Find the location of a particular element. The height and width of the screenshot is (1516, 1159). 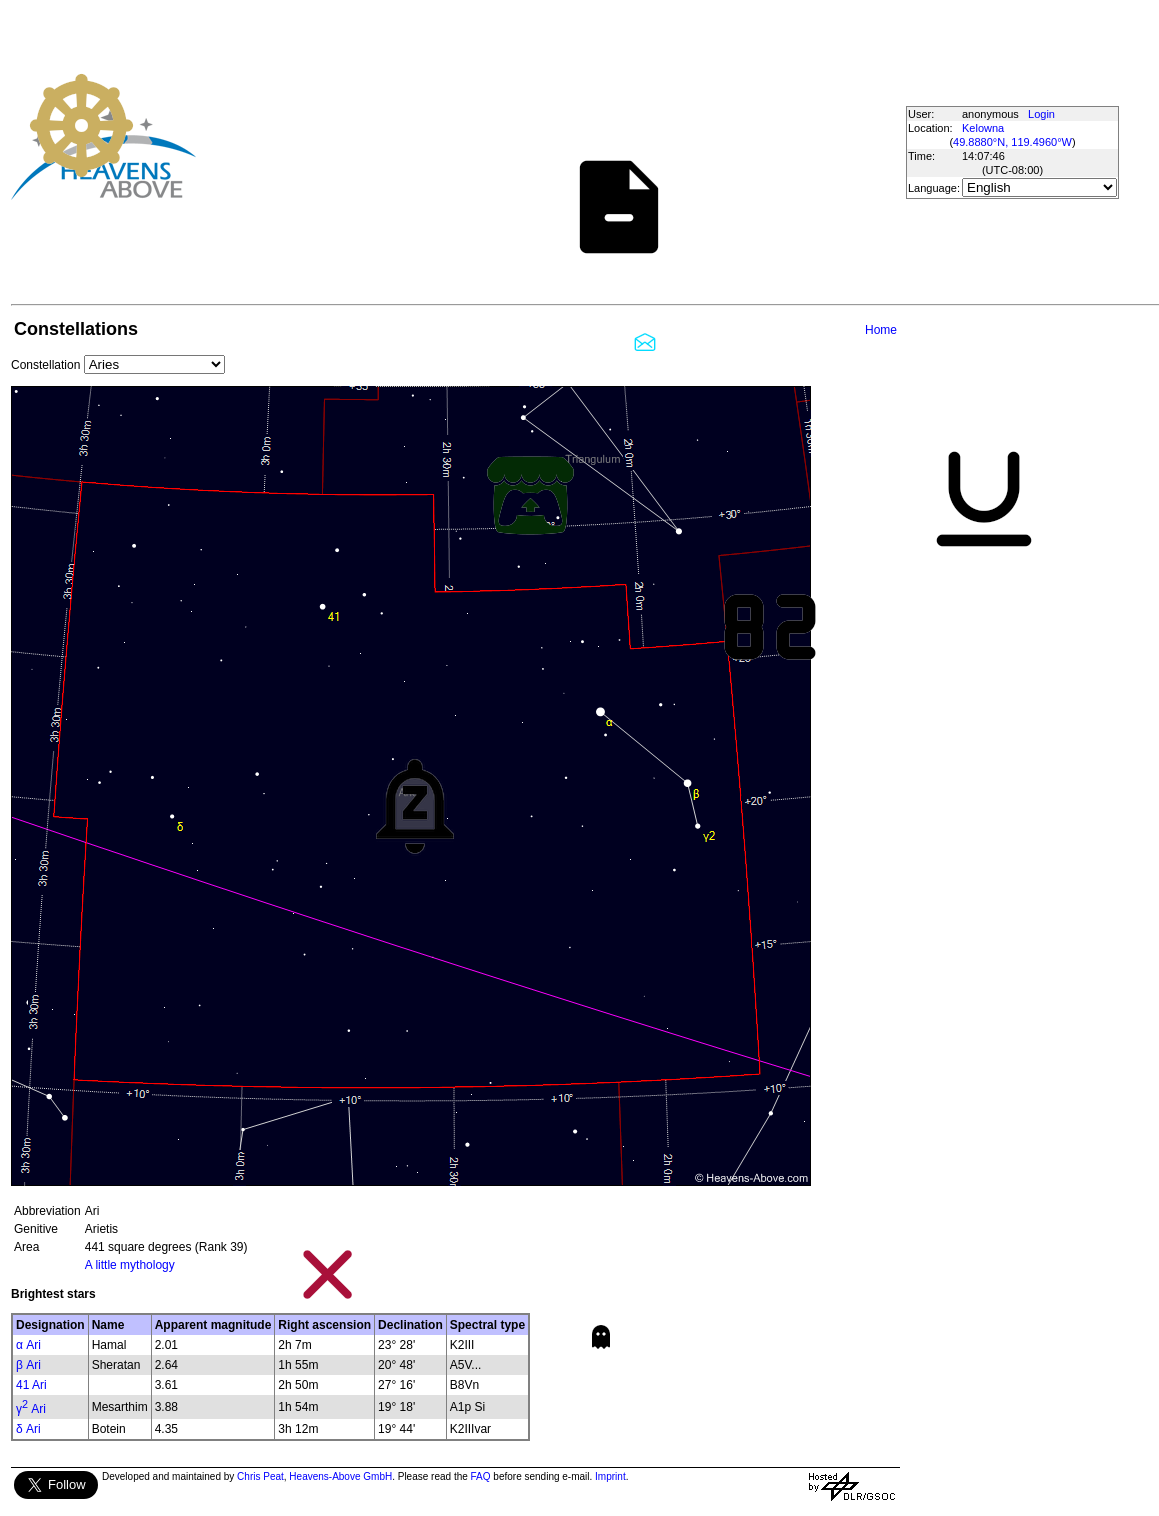

view an opened or read email is located at coordinates (645, 342).